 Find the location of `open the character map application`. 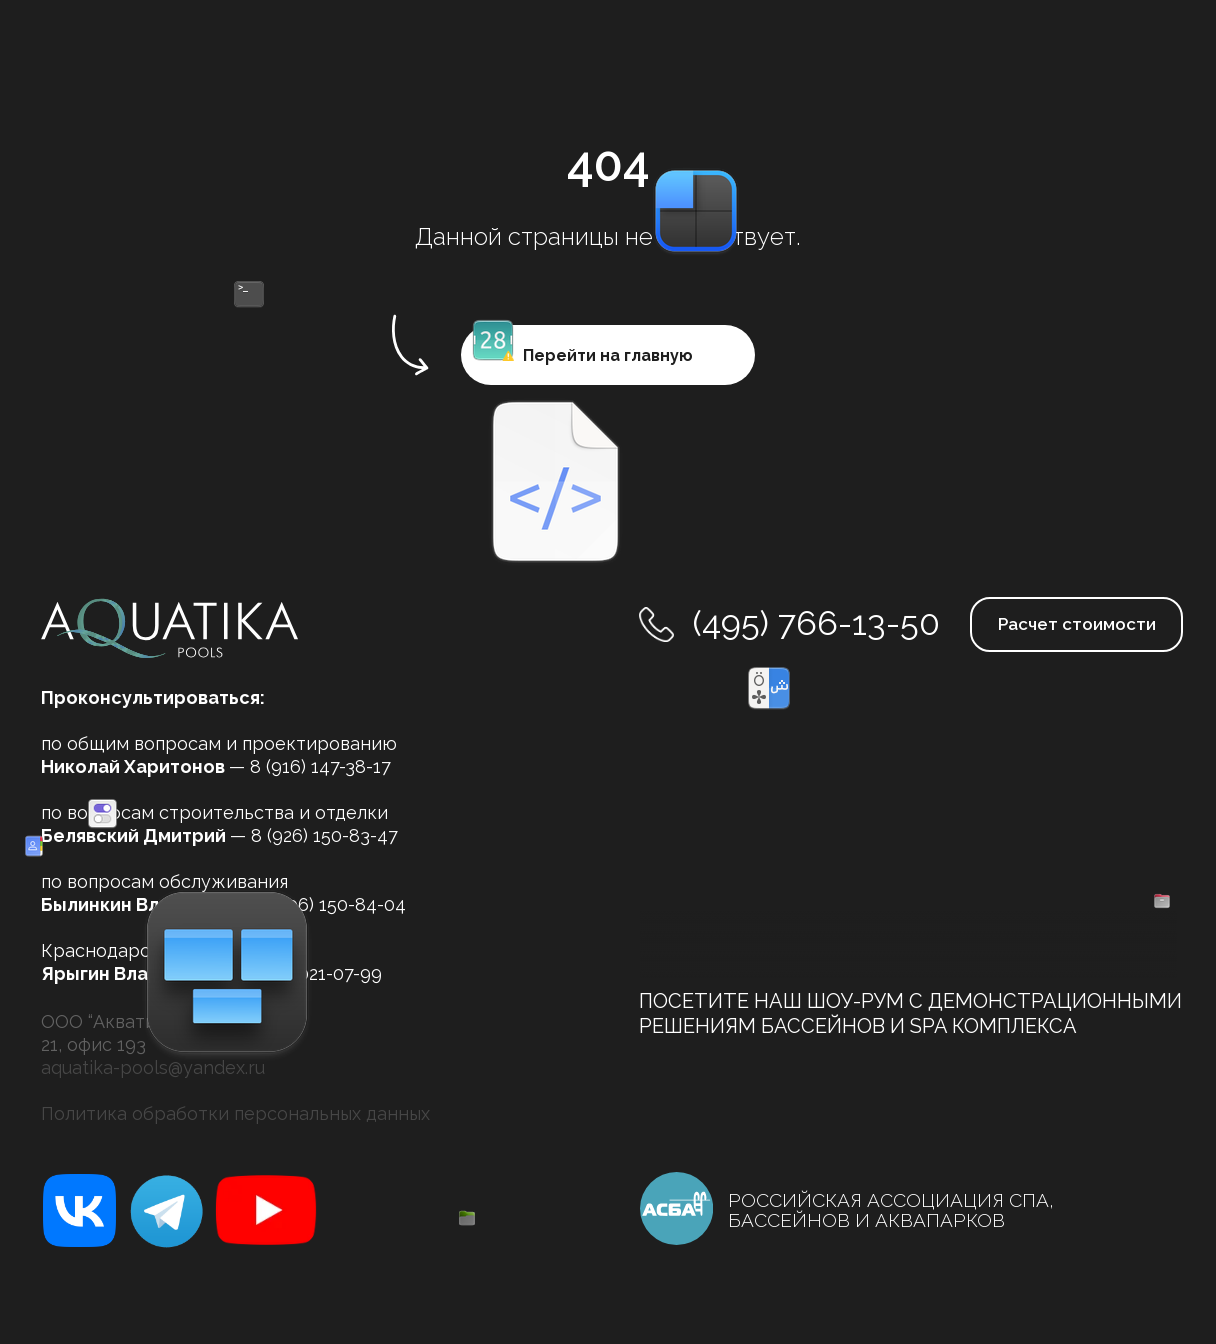

open the character map application is located at coordinates (769, 688).